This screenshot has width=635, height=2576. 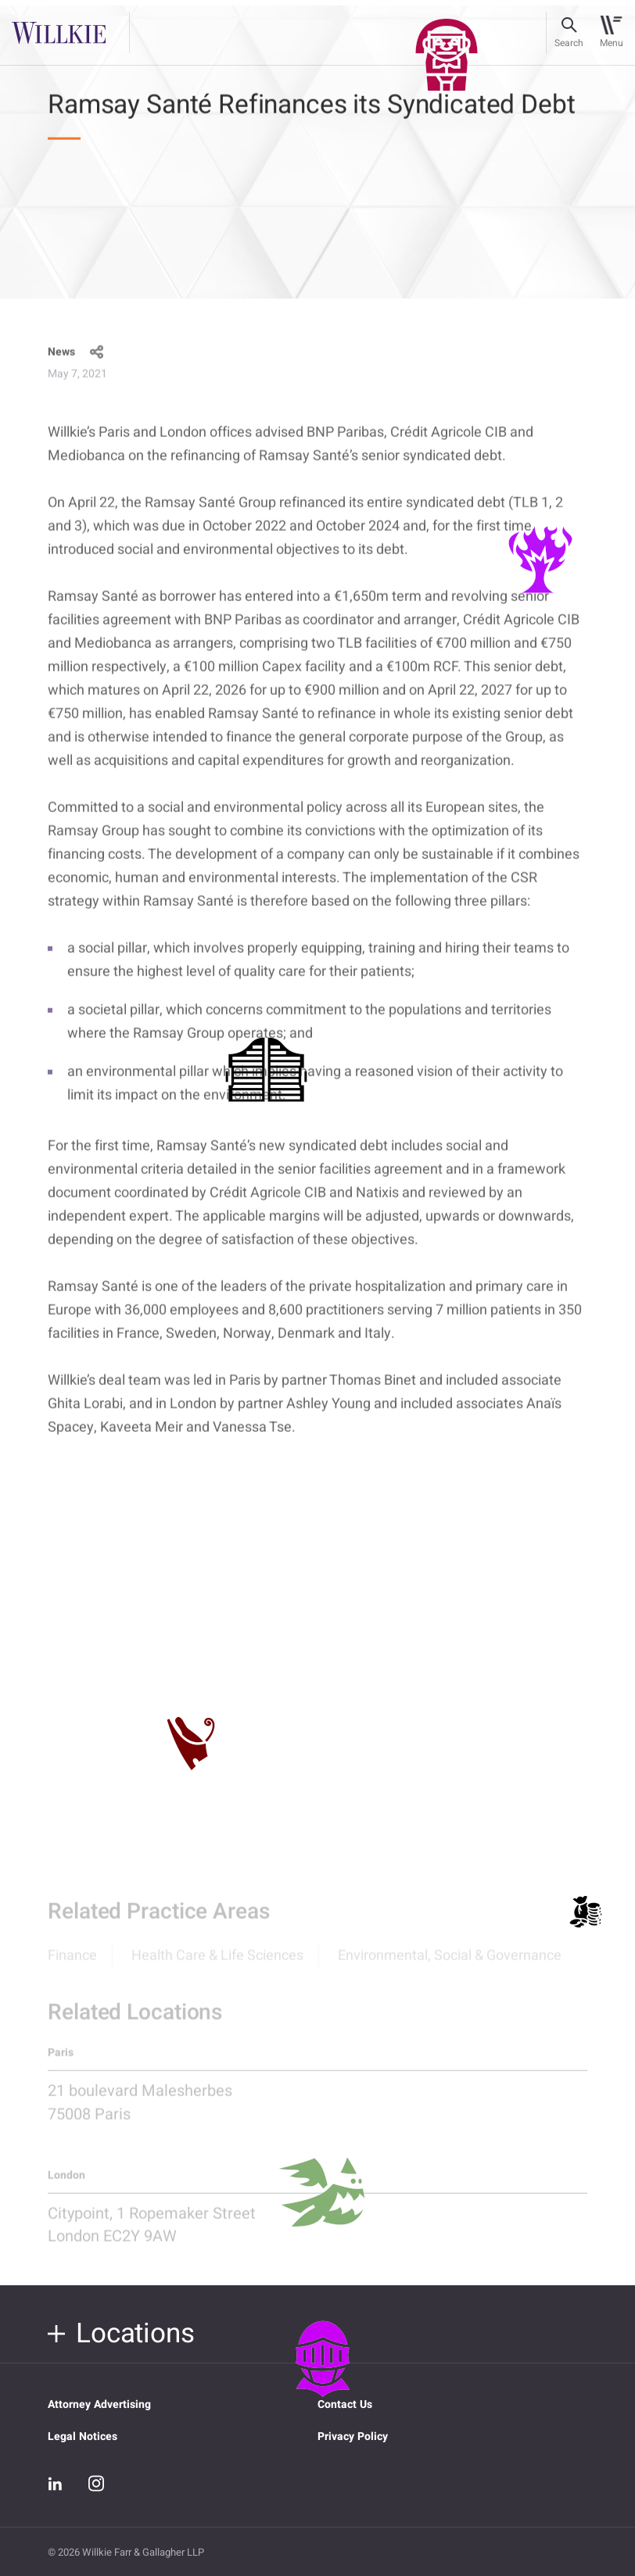 I want to click on view your in-game currency balance, so click(x=586, y=1912).